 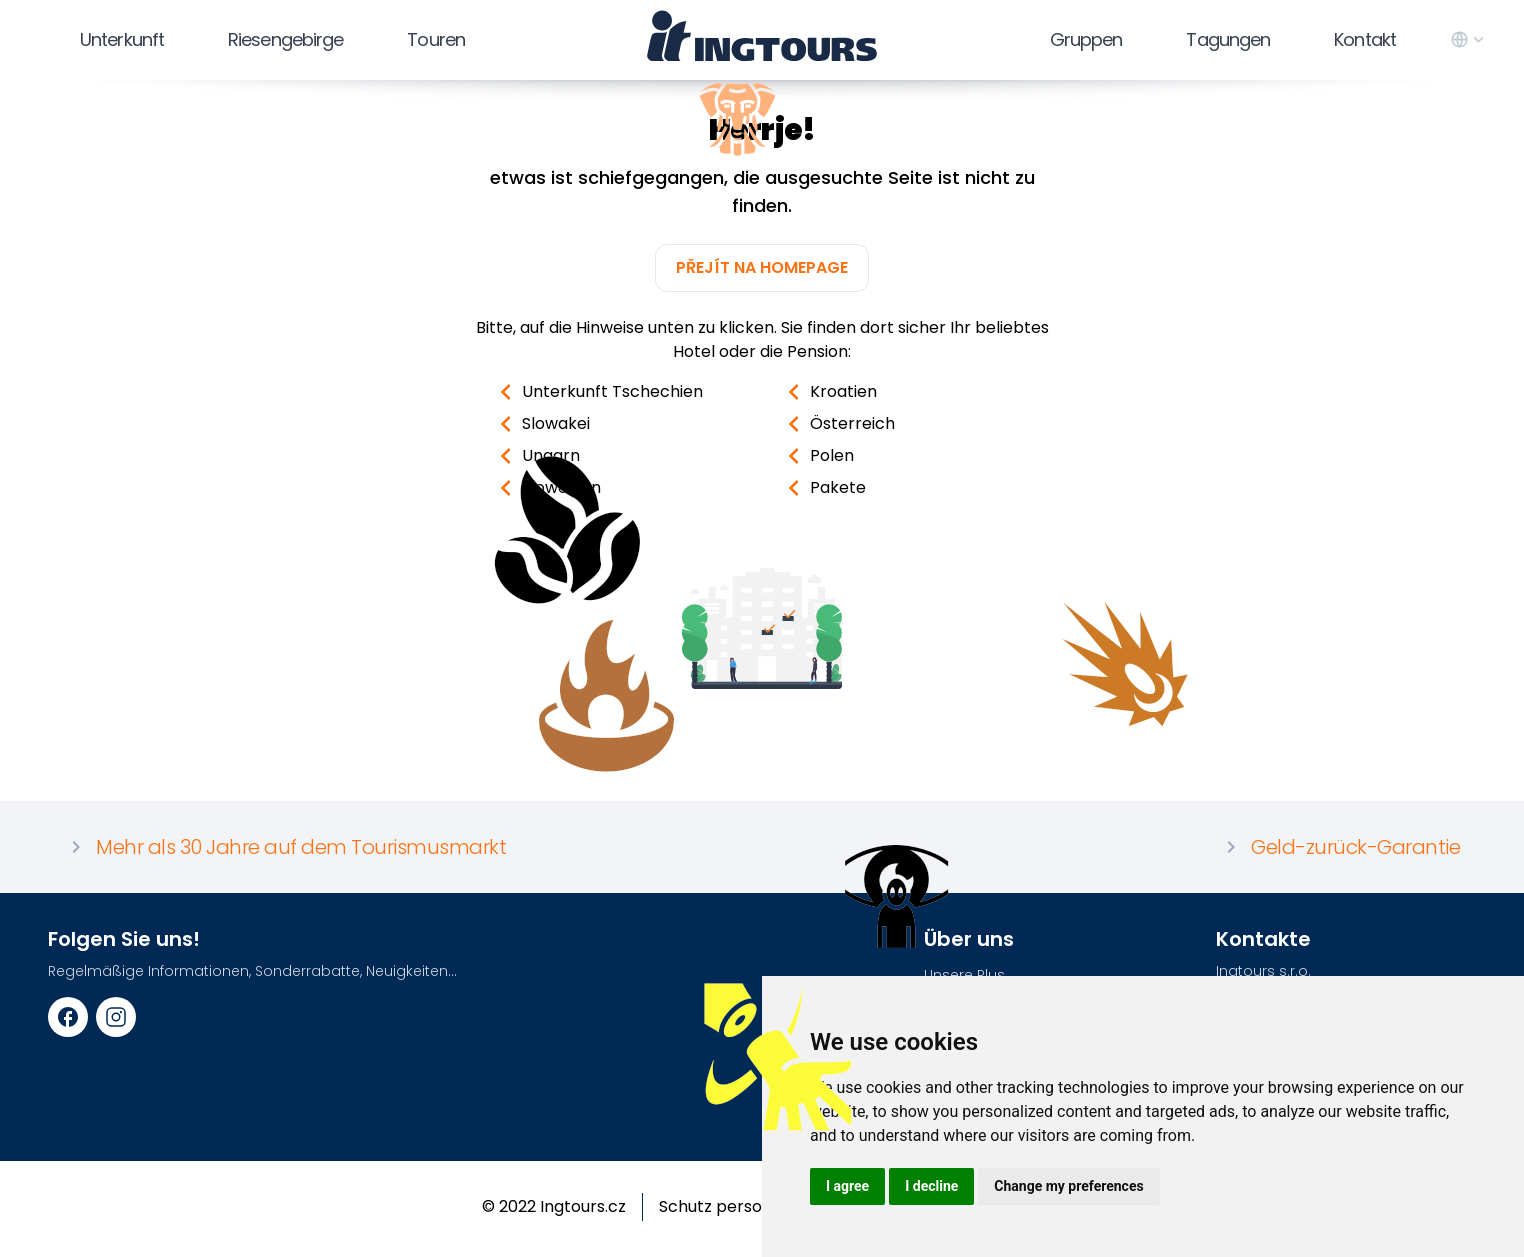 What do you see at coordinates (605, 696) in the screenshot?
I see `access fire pit or bonfire feature in game` at bounding box center [605, 696].